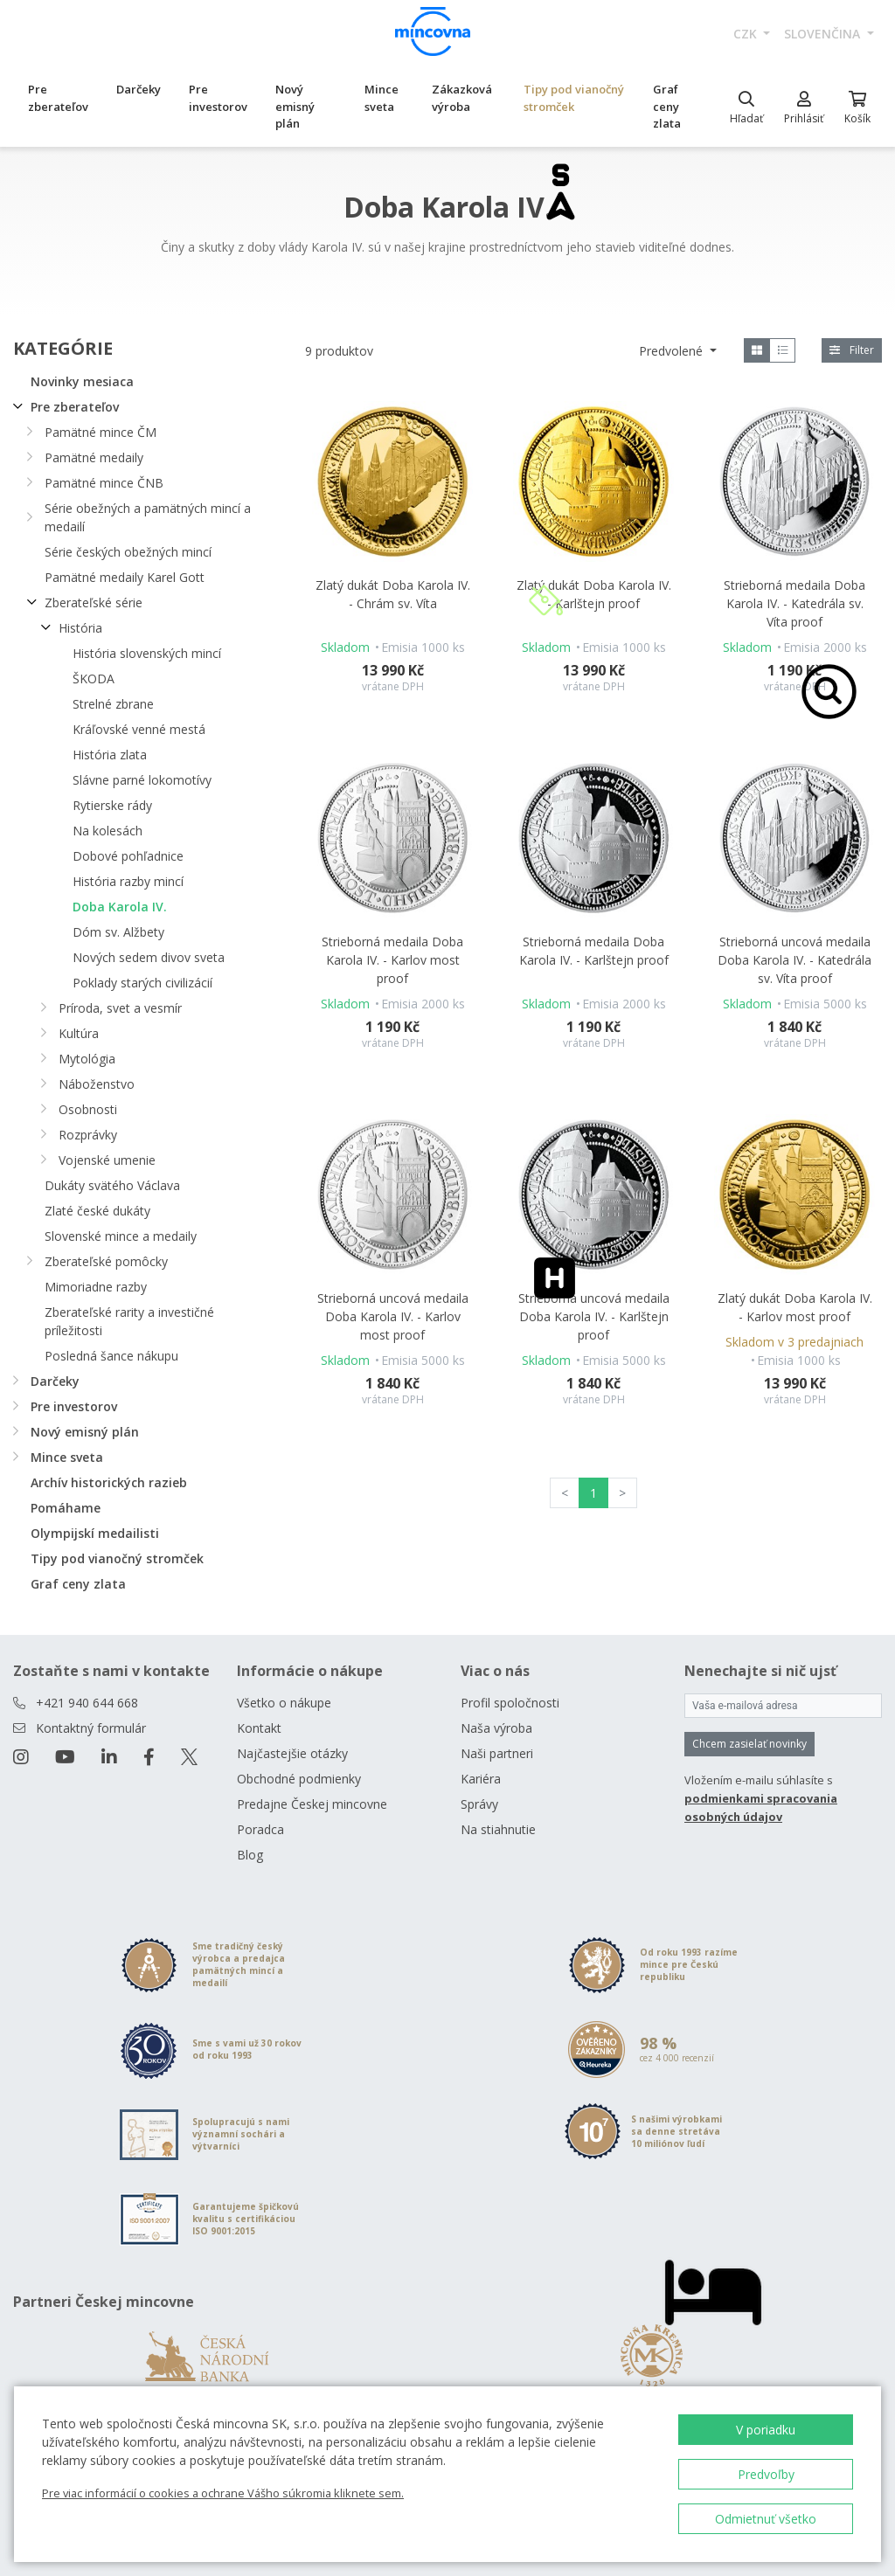 The width and height of the screenshot is (895, 2576). Describe the element at coordinates (554, 1278) in the screenshot. I see `indicates a hospital or medical facility nearby` at that location.